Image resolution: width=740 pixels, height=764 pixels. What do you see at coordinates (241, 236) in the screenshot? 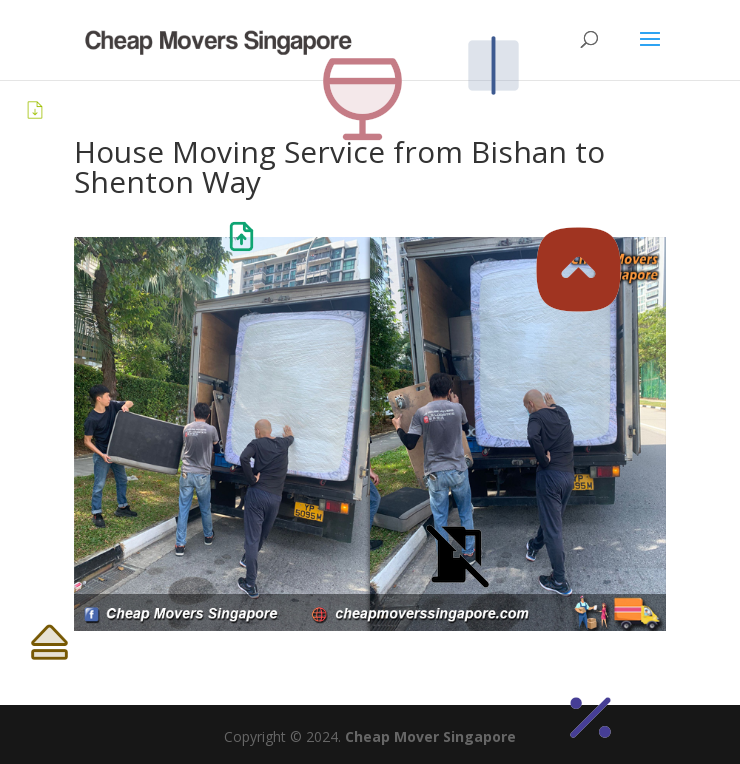
I see `upload a file from your device` at bounding box center [241, 236].